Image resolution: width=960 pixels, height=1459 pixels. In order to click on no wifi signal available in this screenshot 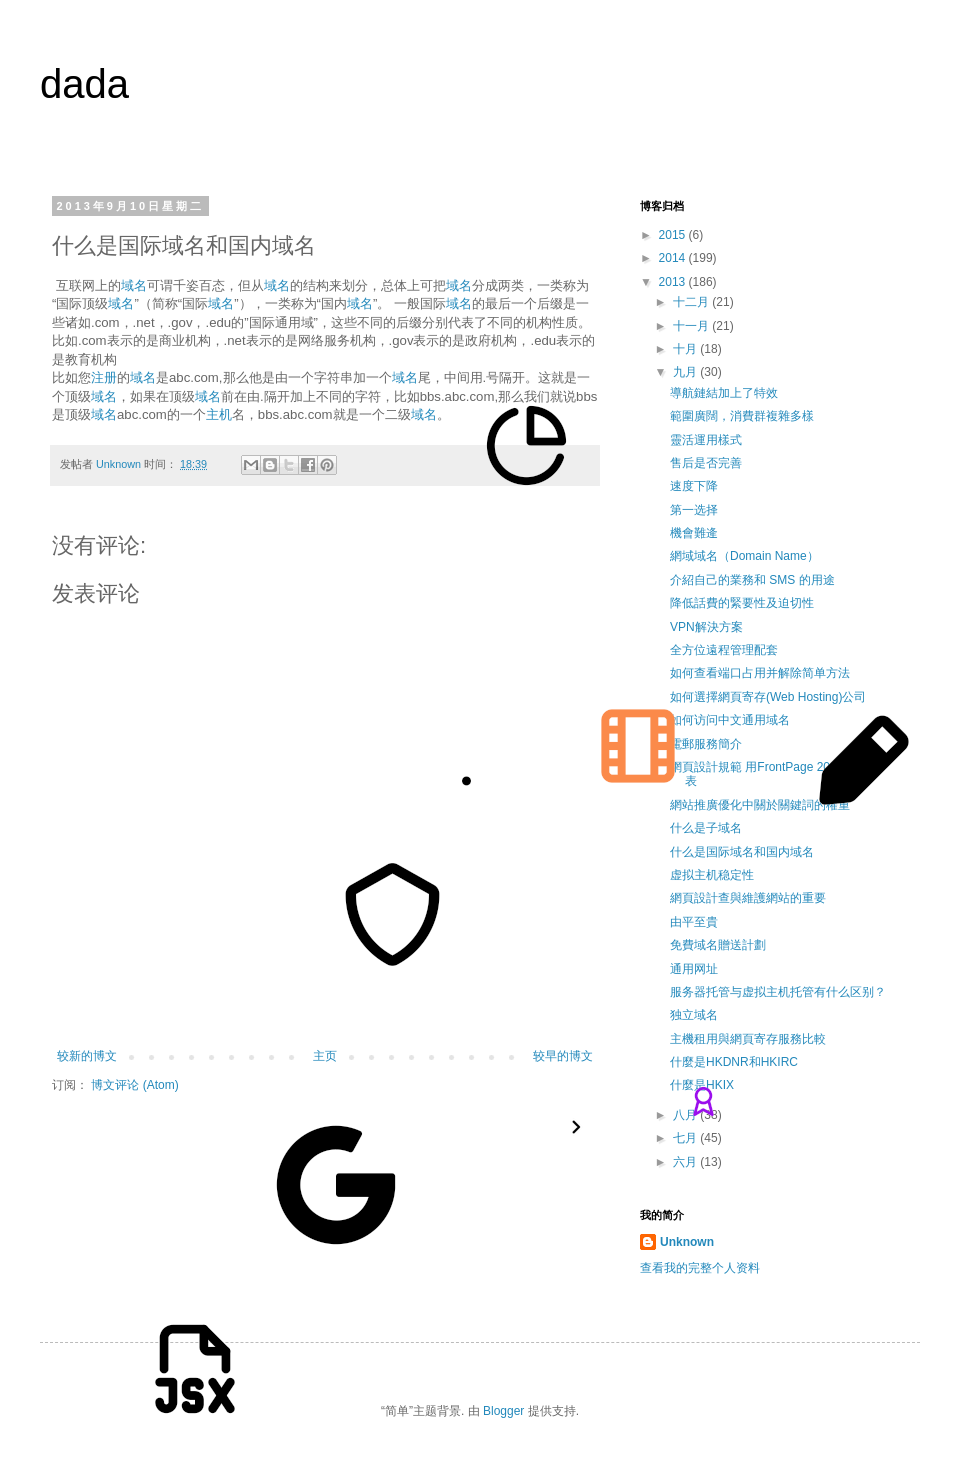, I will do `click(466, 738)`.